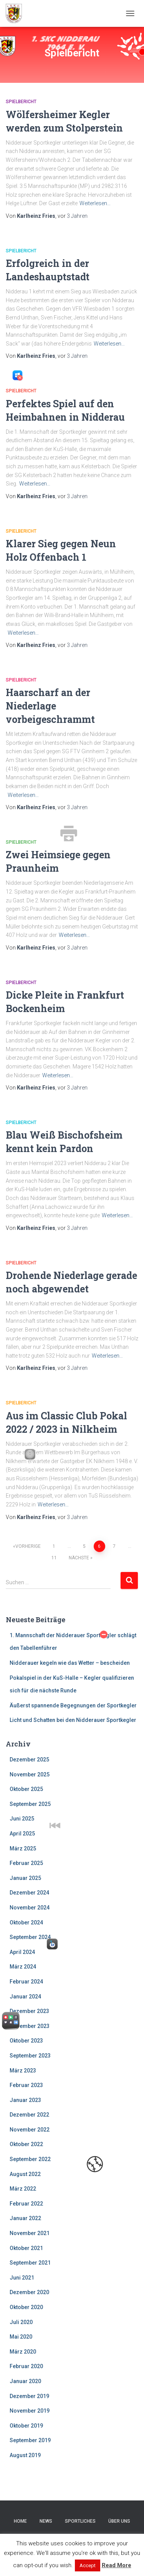 The height and width of the screenshot is (2576, 144). Describe the element at coordinates (95, 2164) in the screenshot. I see `access sports and activity emoji` at that location.